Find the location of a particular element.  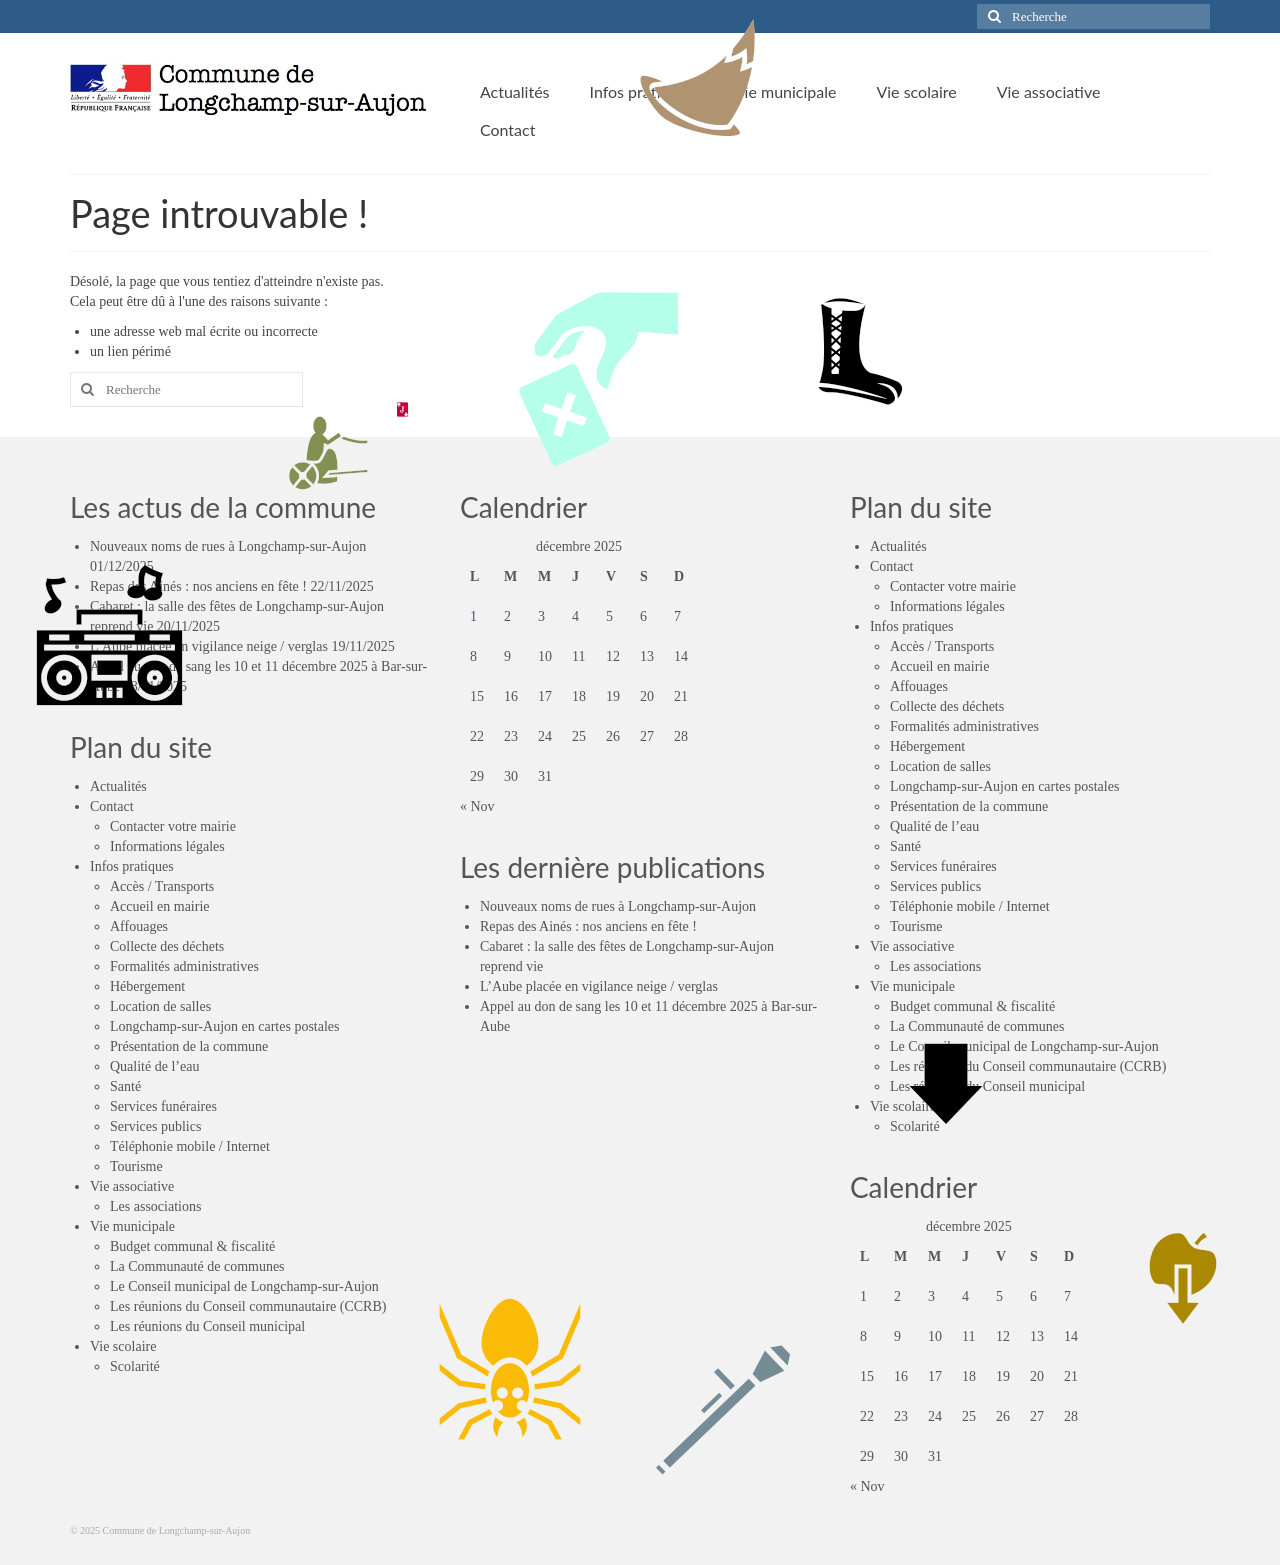

jack of spades playing card is located at coordinates (402, 409).